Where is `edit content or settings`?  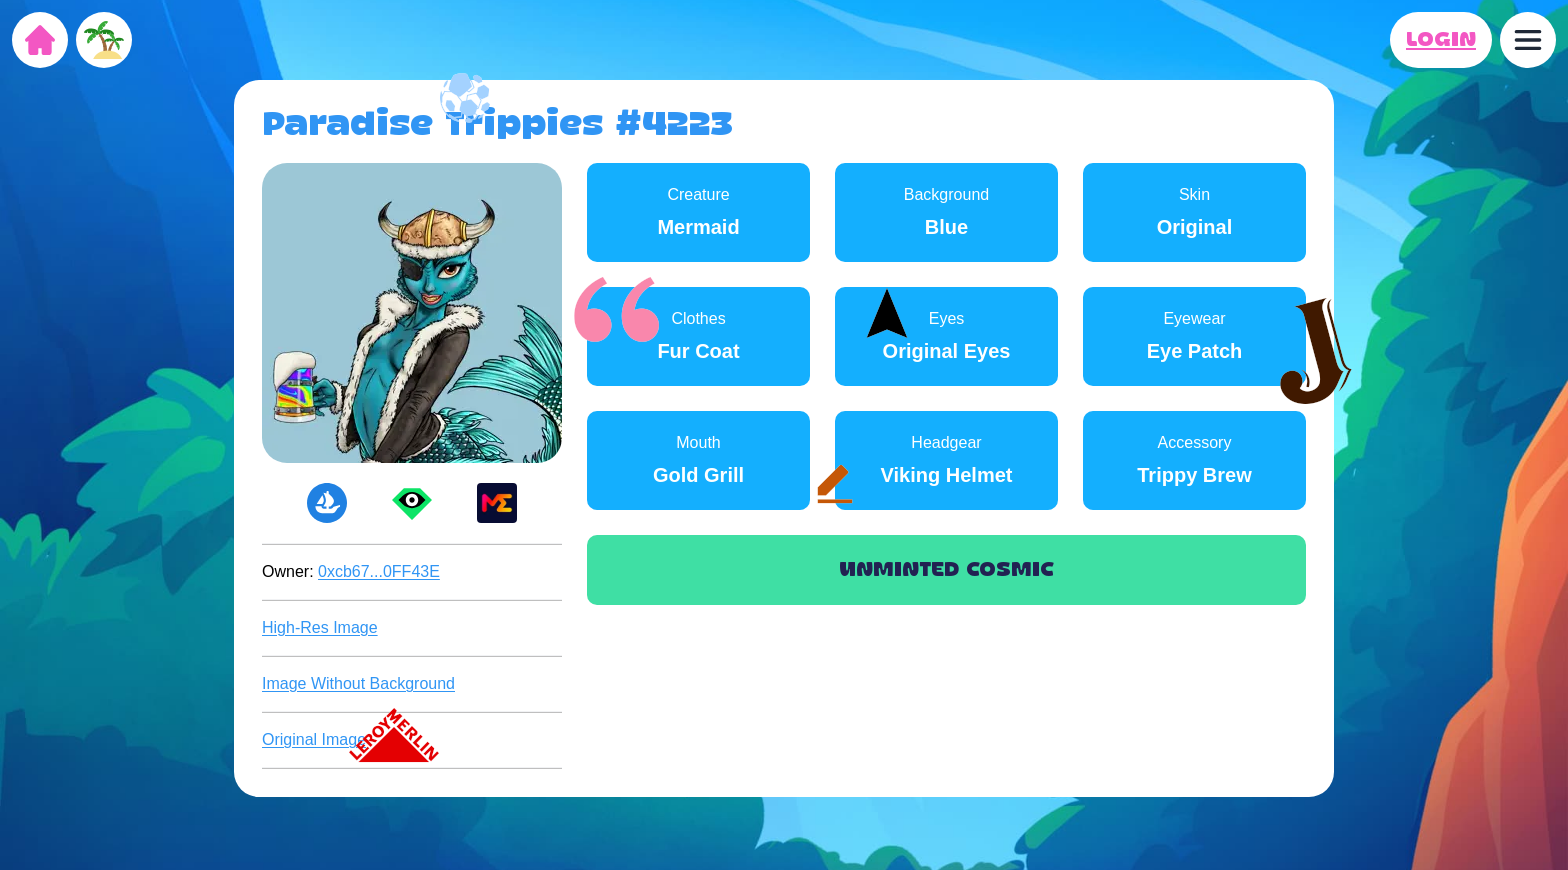
edit content or settings is located at coordinates (835, 484).